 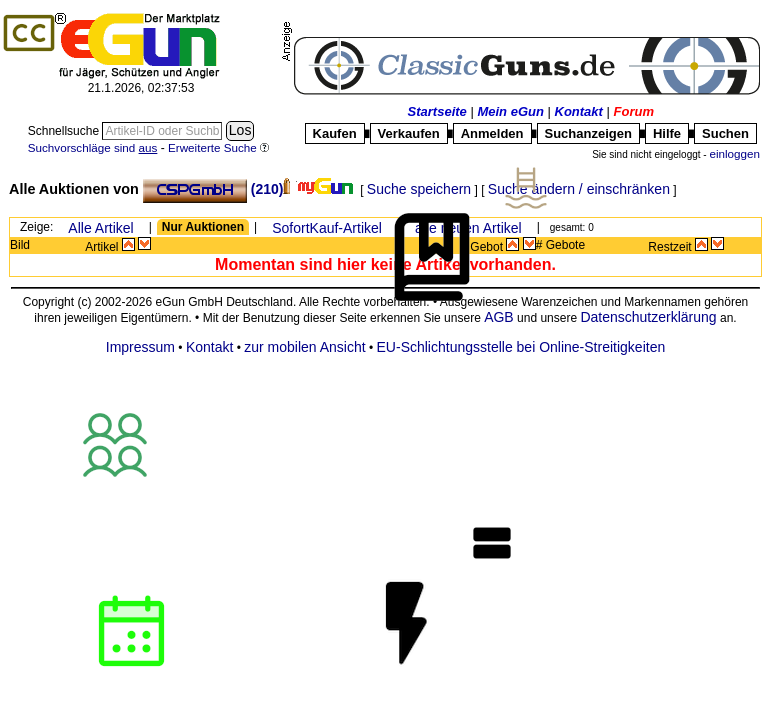 What do you see at coordinates (432, 257) in the screenshot?
I see `access your bookmarked reading list` at bounding box center [432, 257].